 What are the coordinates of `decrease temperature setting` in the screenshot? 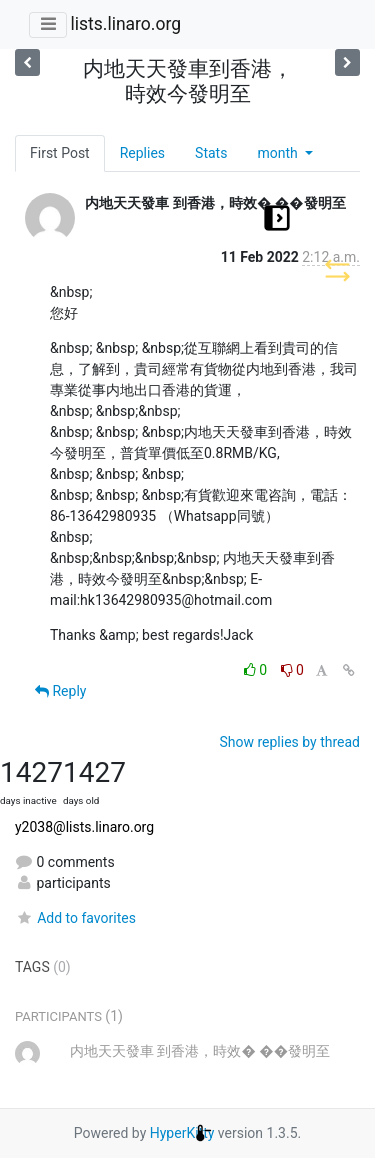 It's located at (202, 1133).